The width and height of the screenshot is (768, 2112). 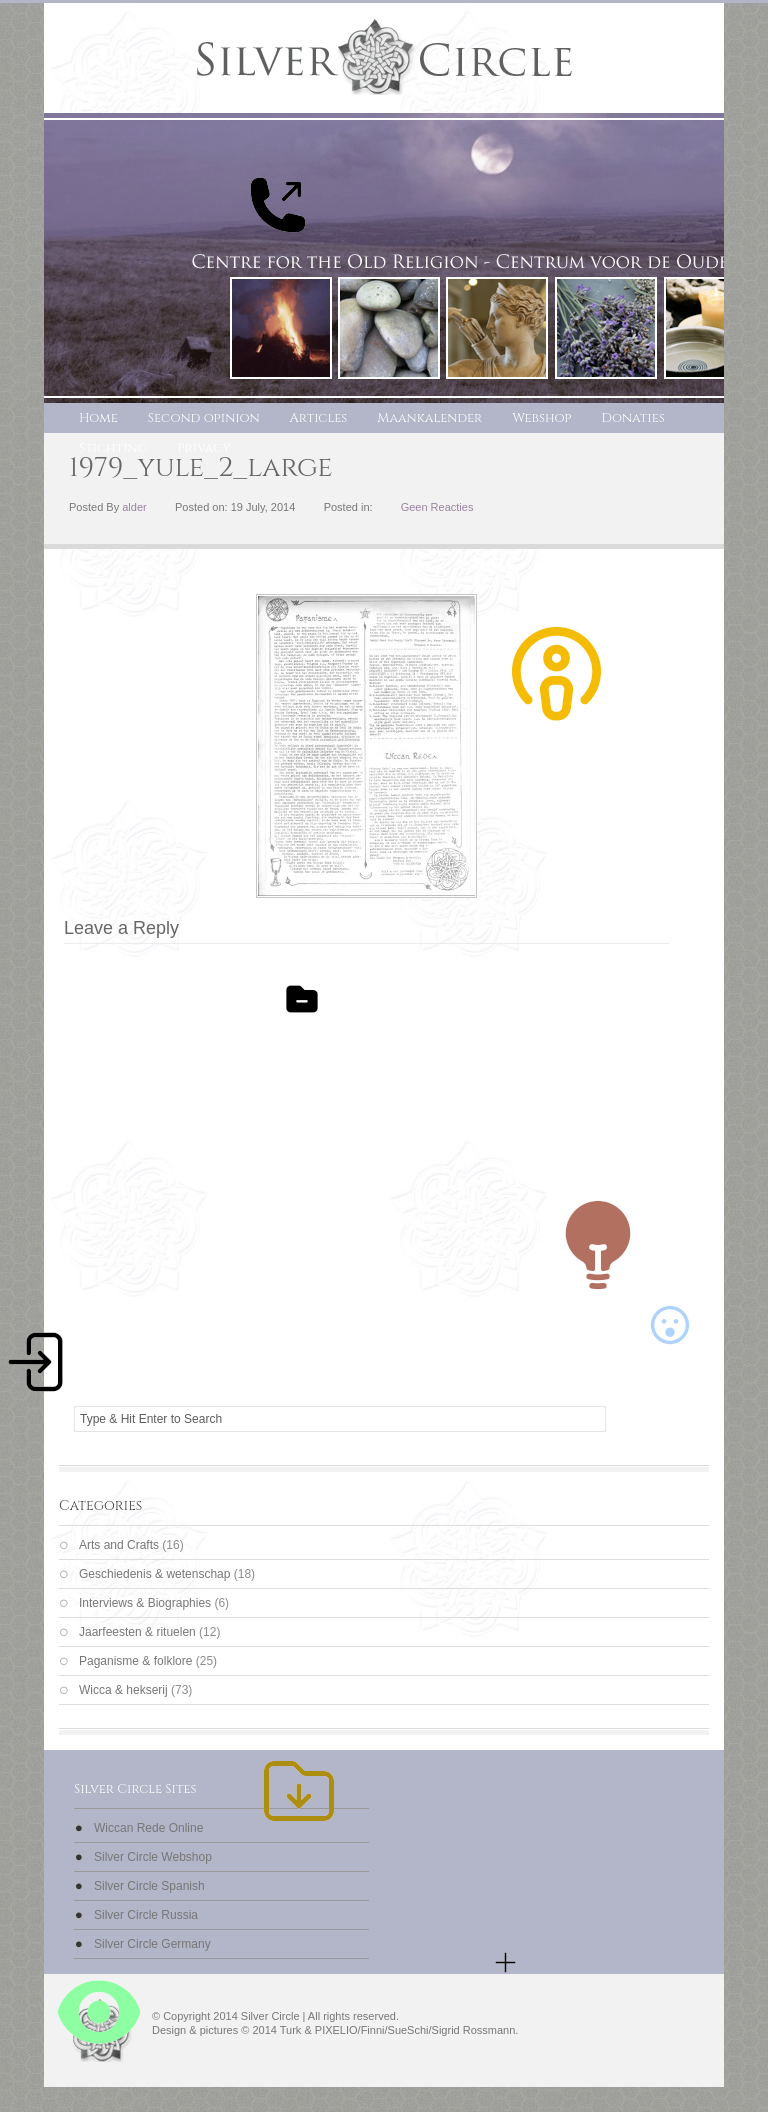 I want to click on download files to folder, so click(x=299, y=1791).